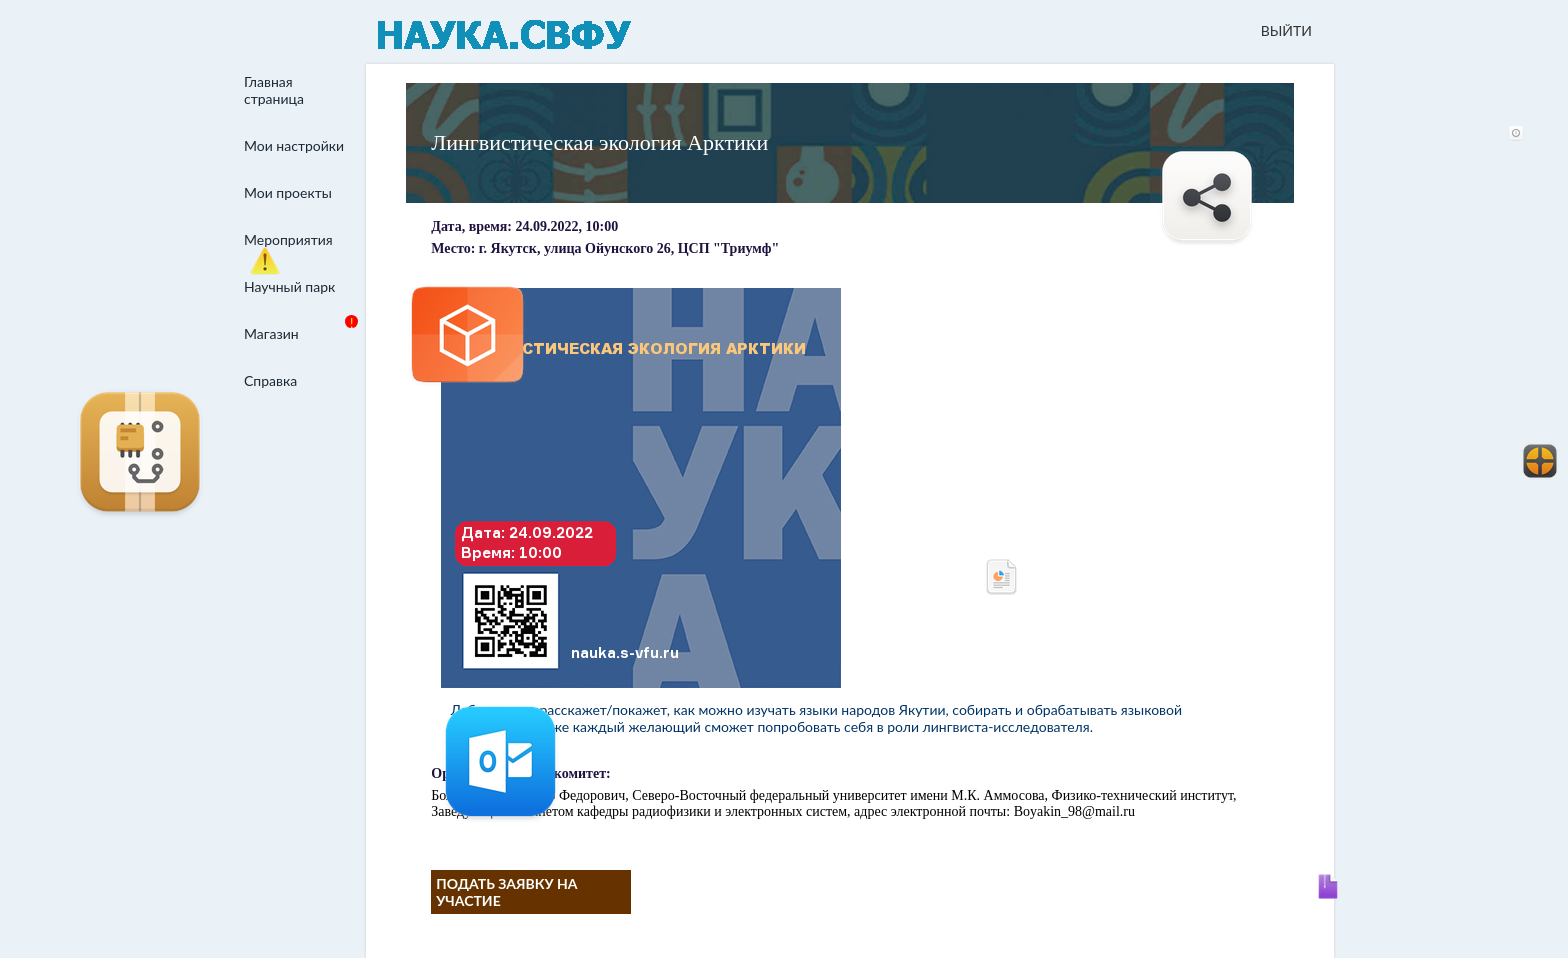 This screenshot has width=1568, height=958. What do you see at coordinates (467, 330) in the screenshot?
I see `3D model file in STL ASCII format` at bounding box center [467, 330].